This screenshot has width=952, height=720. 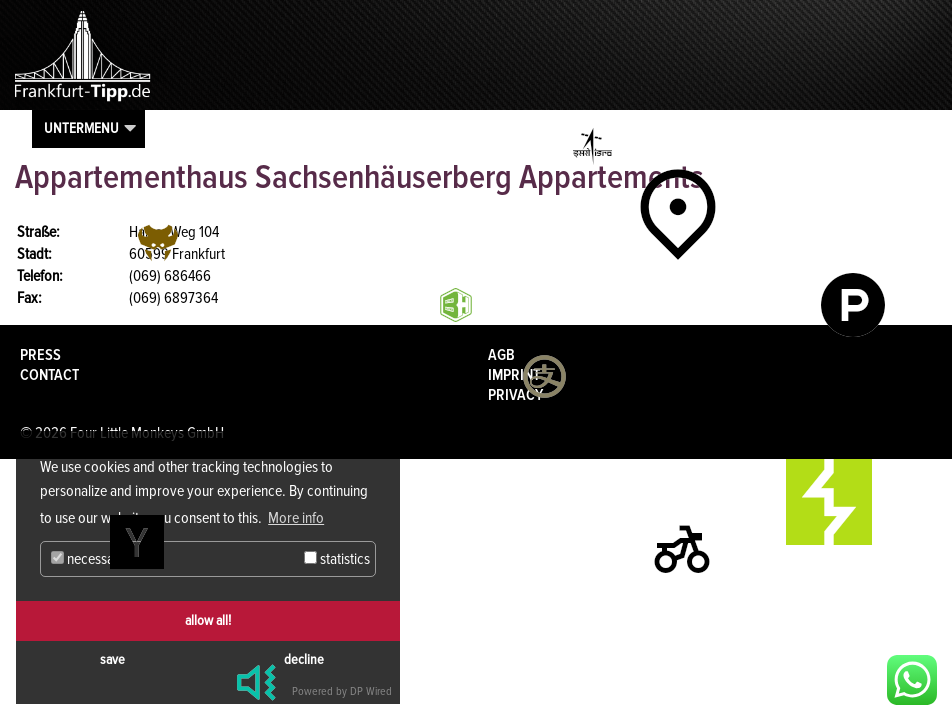 I want to click on mamba ui brand logo, so click(x=158, y=243).